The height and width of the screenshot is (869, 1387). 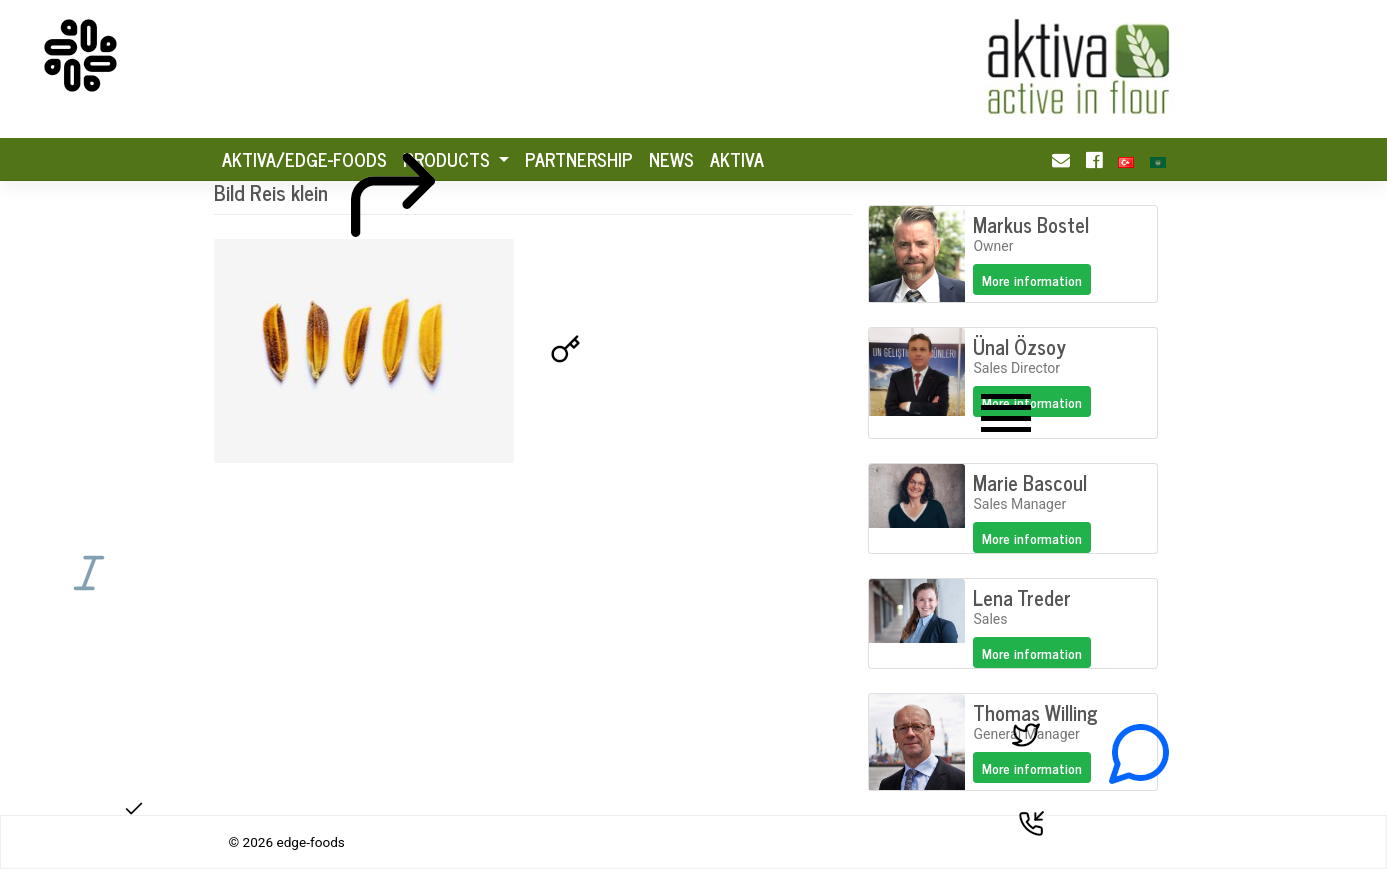 I want to click on confirm or submit an action, so click(x=134, y=809).